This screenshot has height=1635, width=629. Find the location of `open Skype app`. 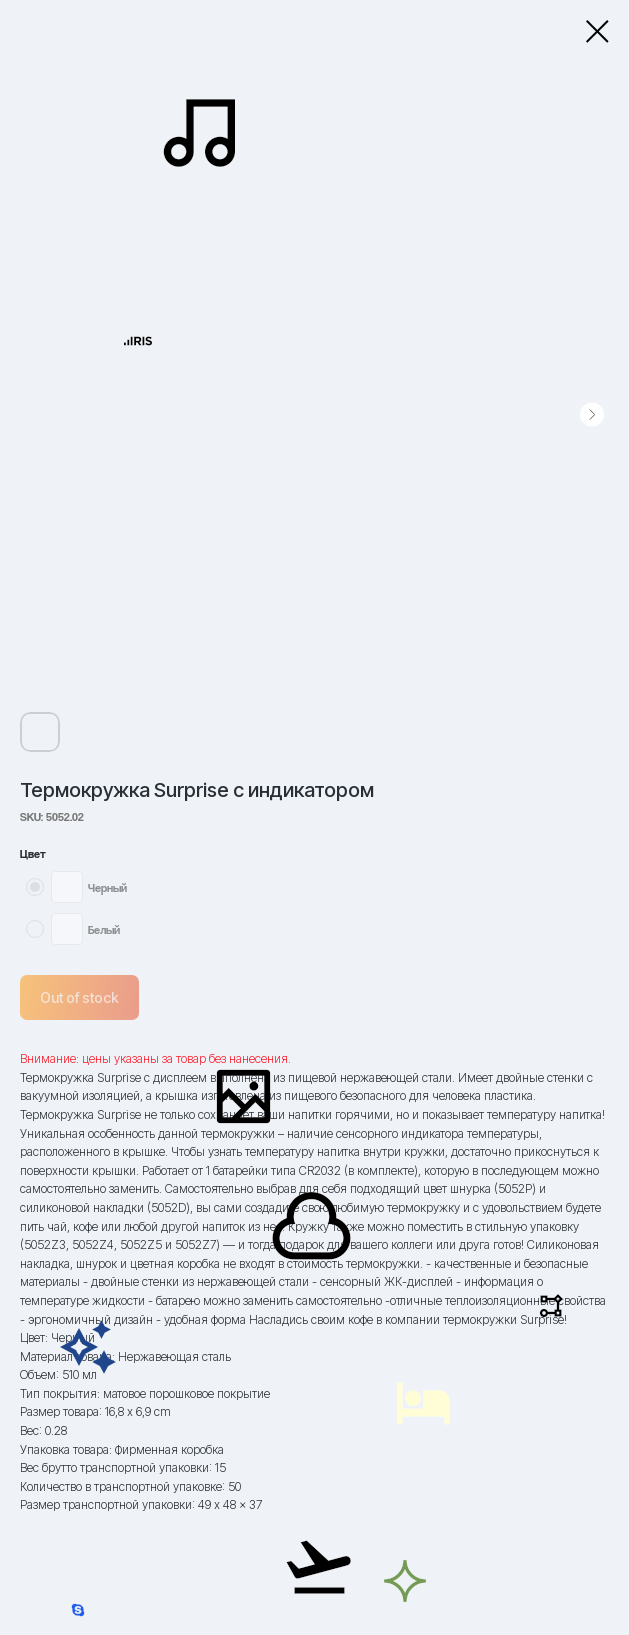

open Skype app is located at coordinates (78, 1610).